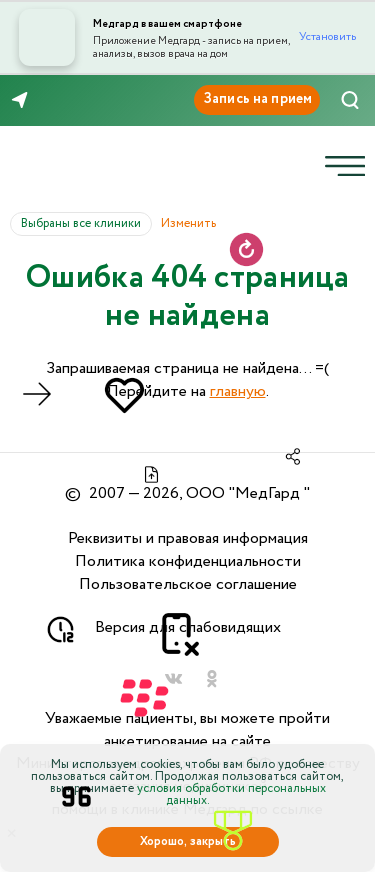 The width and height of the screenshot is (375, 872). Describe the element at coordinates (37, 394) in the screenshot. I see `navigate to the next item or screen` at that location.